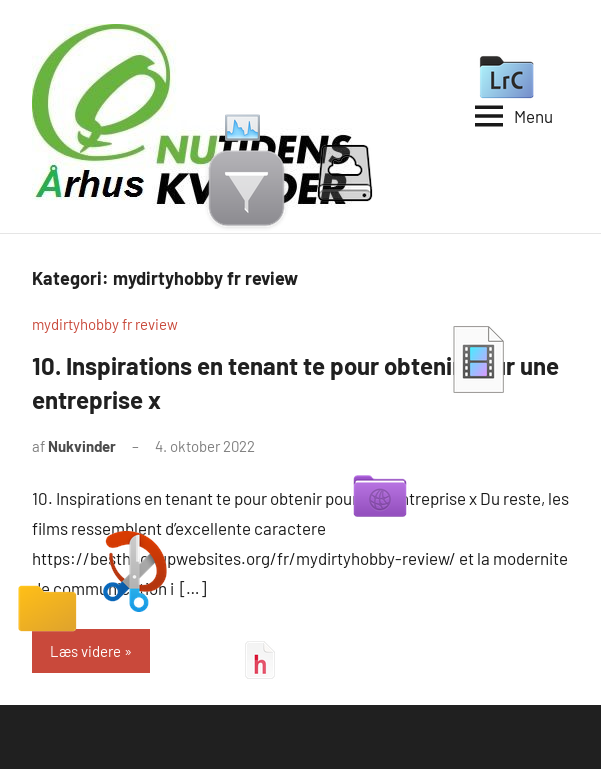  I want to click on open liveback folder, so click(47, 610).